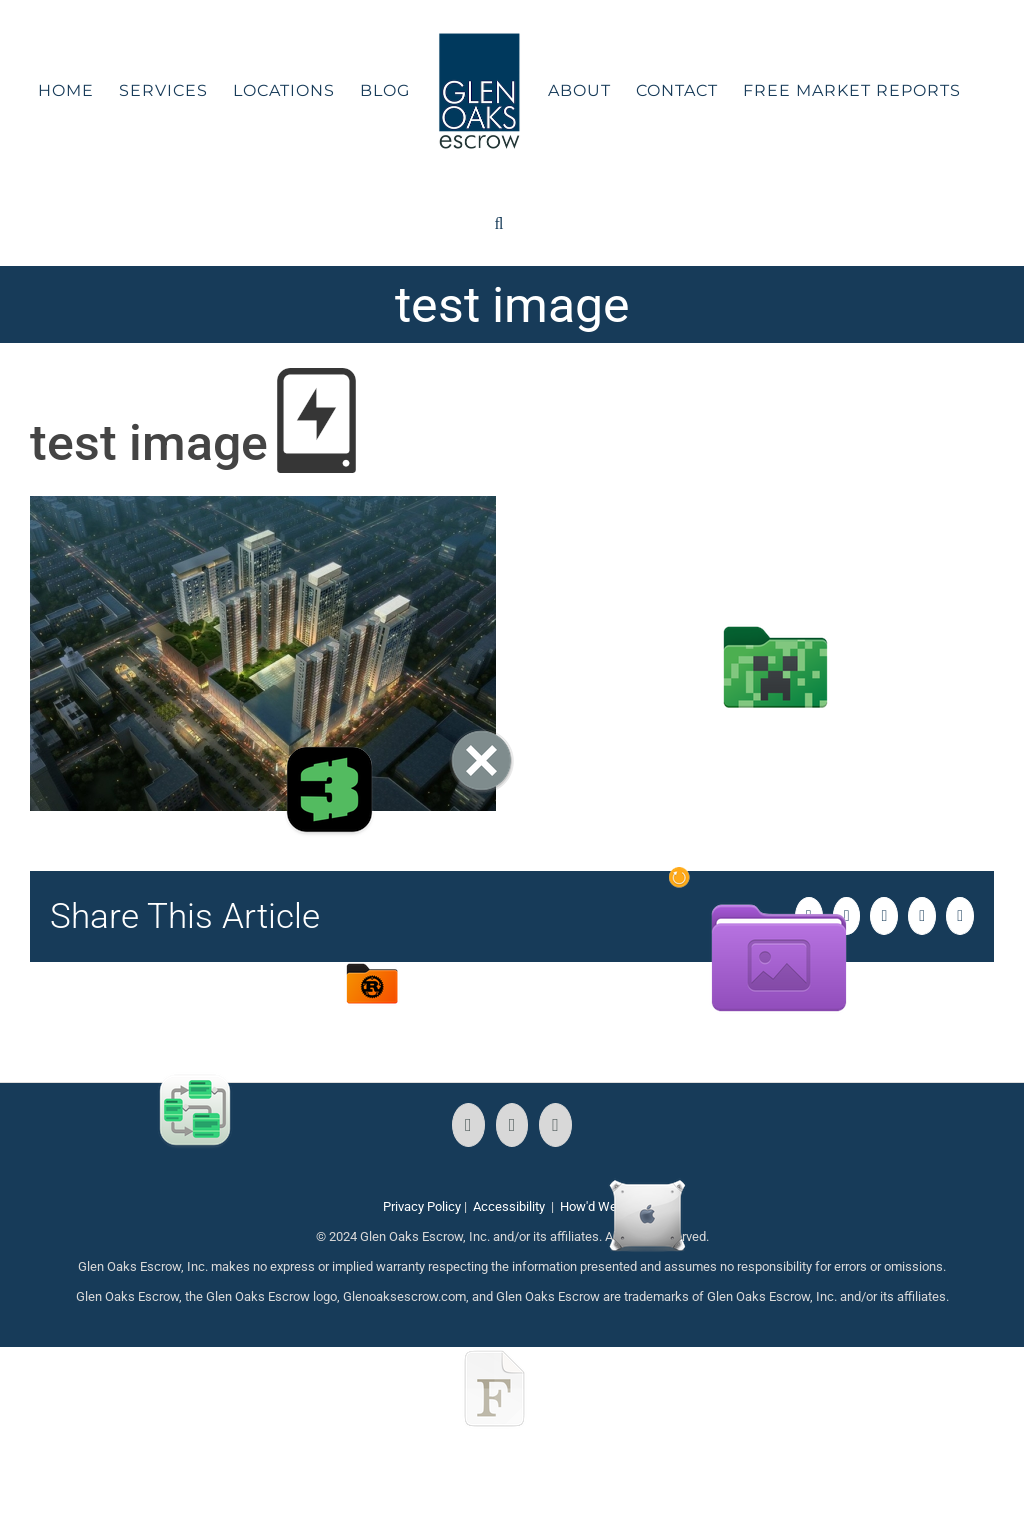 The height and width of the screenshot is (1520, 1024). What do you see at coordinates (775, 670) in the screenshot?
I see `open minecraft game files folder` at bounding box center [775, 670].